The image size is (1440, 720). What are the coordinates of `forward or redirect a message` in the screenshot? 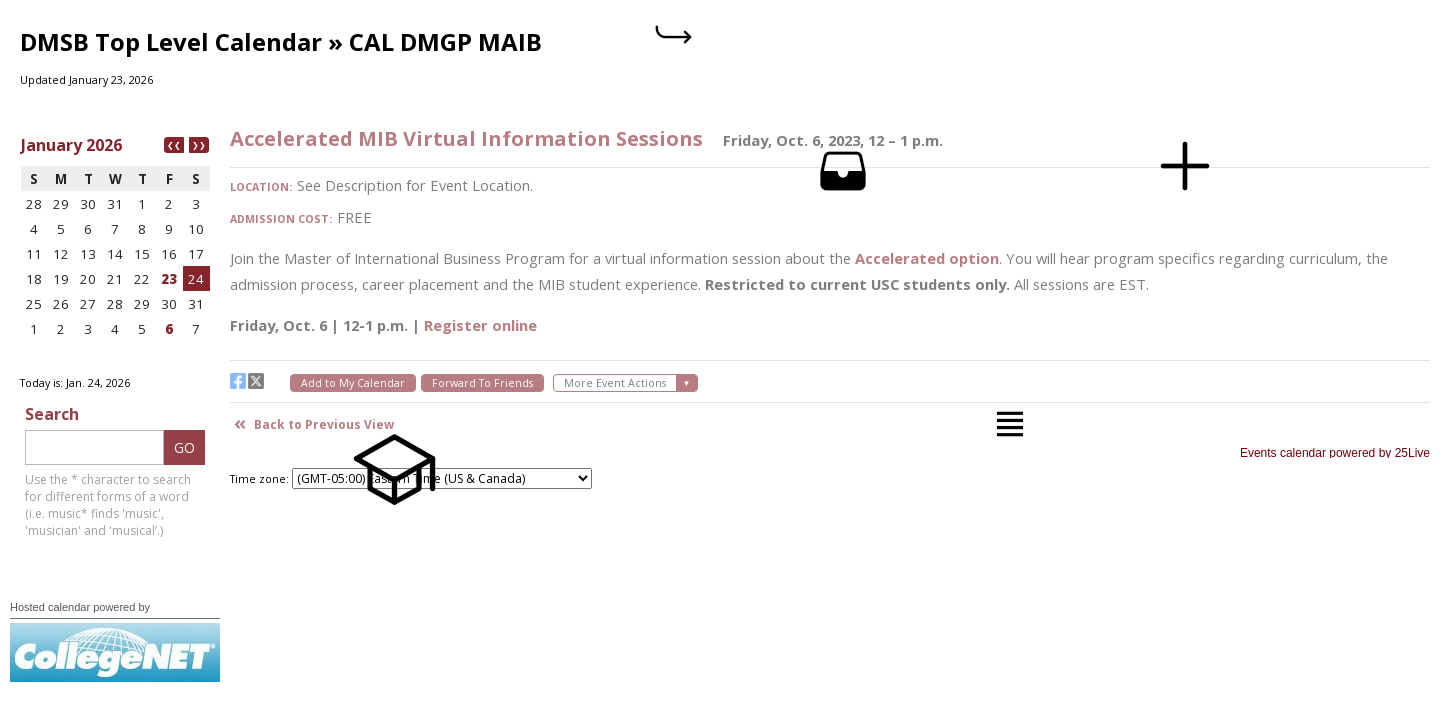 It's located at (673, 34).